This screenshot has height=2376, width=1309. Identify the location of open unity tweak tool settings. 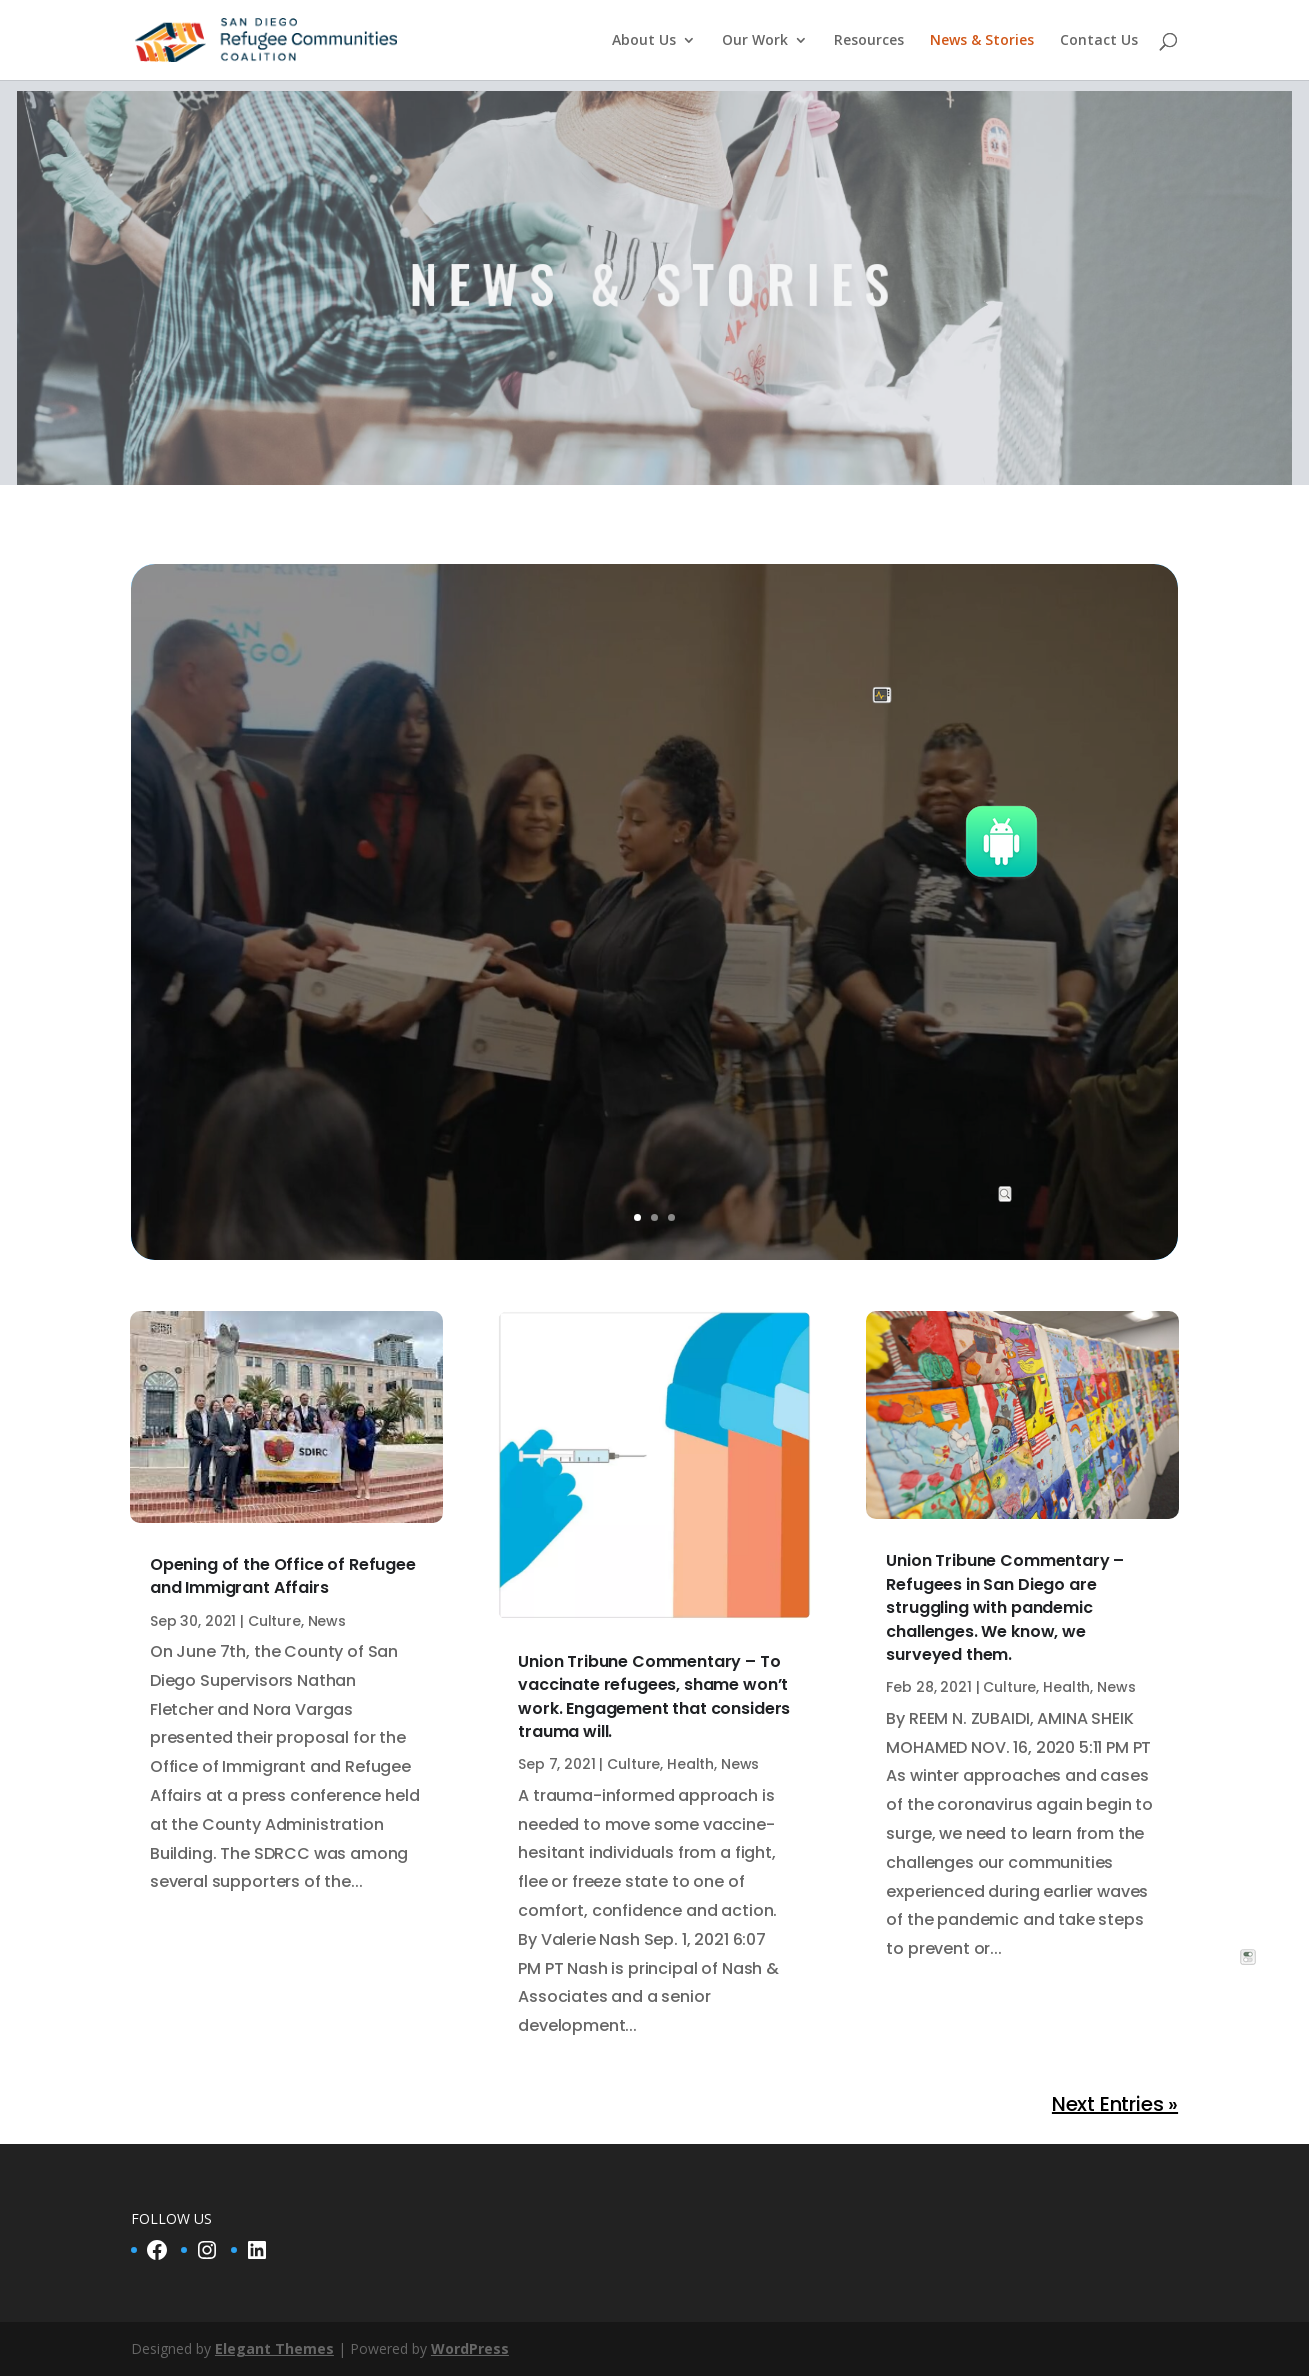
(1248, 1957).